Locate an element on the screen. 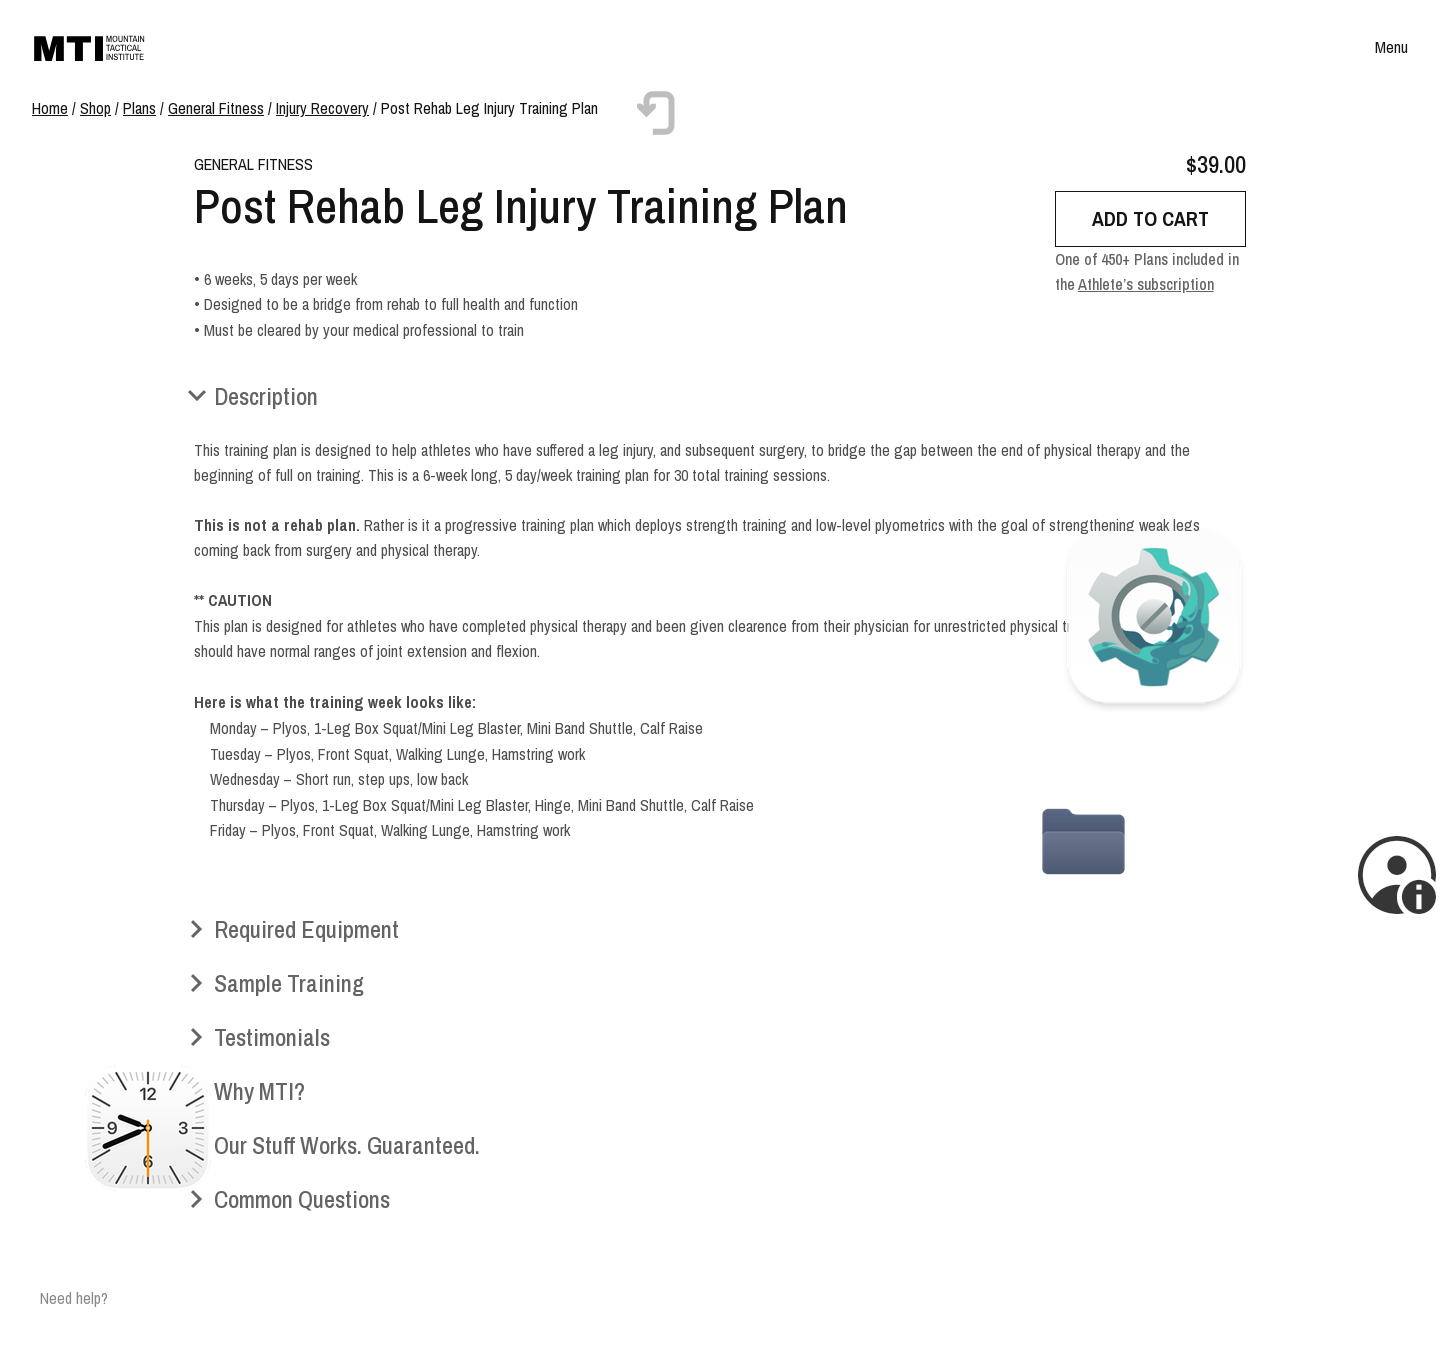 The height and width of the screenshot is (1356, 1440). view user profile information is located at coordinates (1397, 875).